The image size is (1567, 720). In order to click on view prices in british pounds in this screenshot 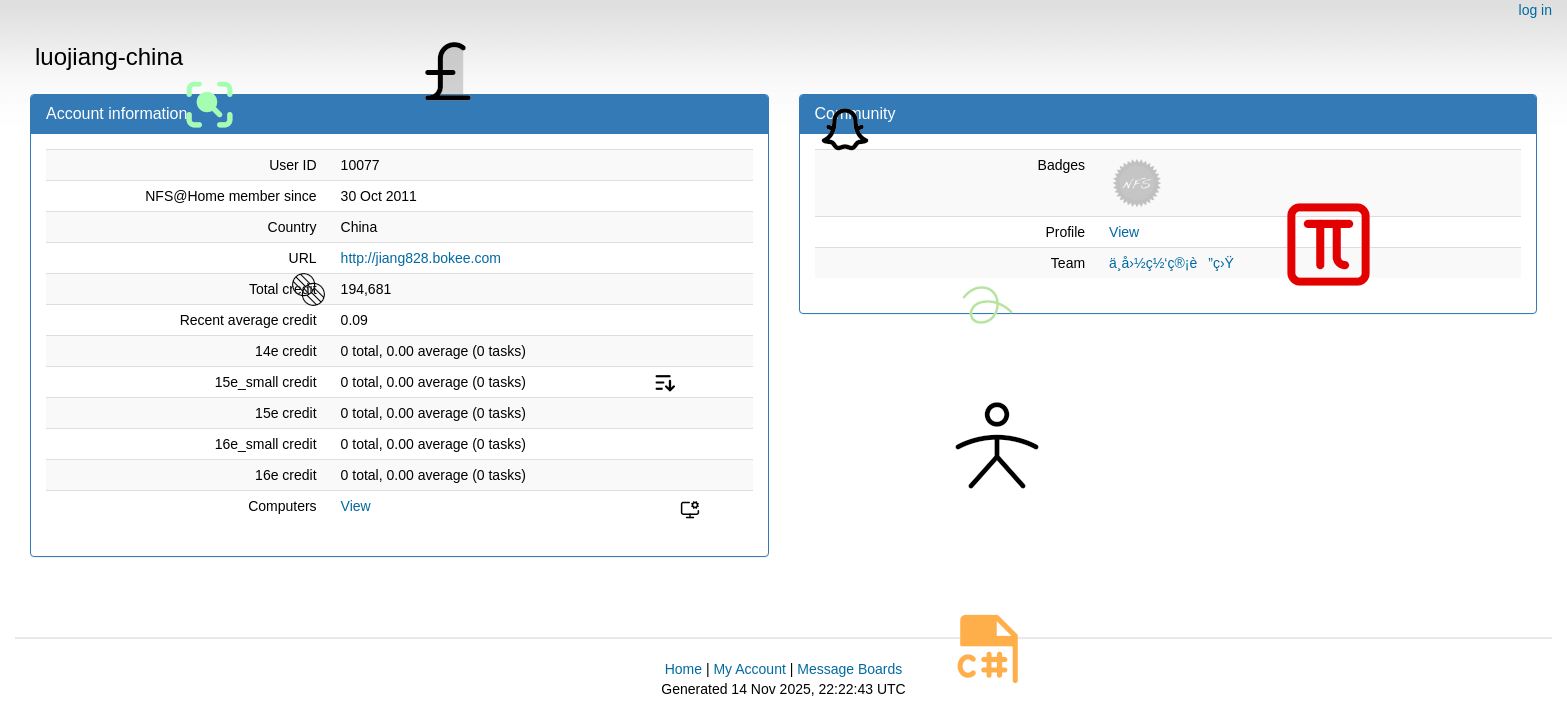, I will do `click(450, 72)`.